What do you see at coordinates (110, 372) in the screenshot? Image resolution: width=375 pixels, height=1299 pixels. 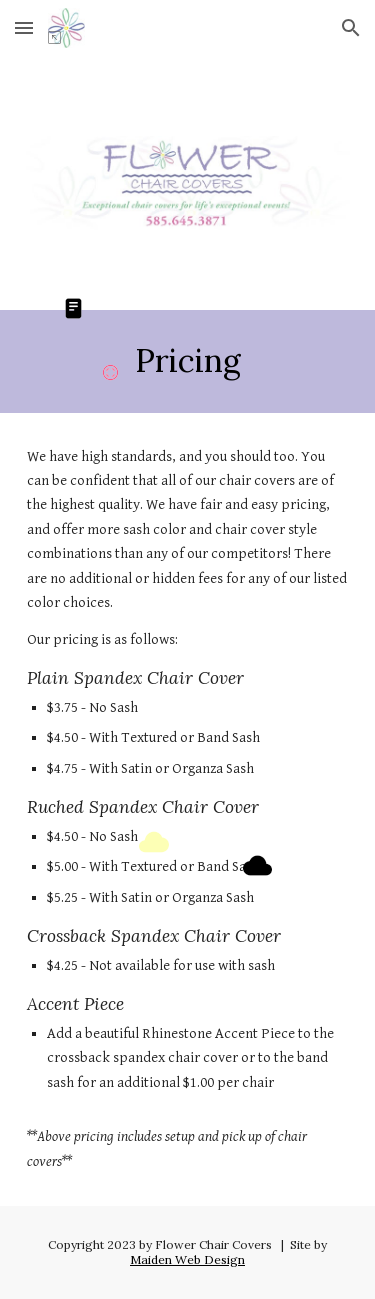 I see `tap to scan a QR code or barcode` at bounding box center [110, 372].